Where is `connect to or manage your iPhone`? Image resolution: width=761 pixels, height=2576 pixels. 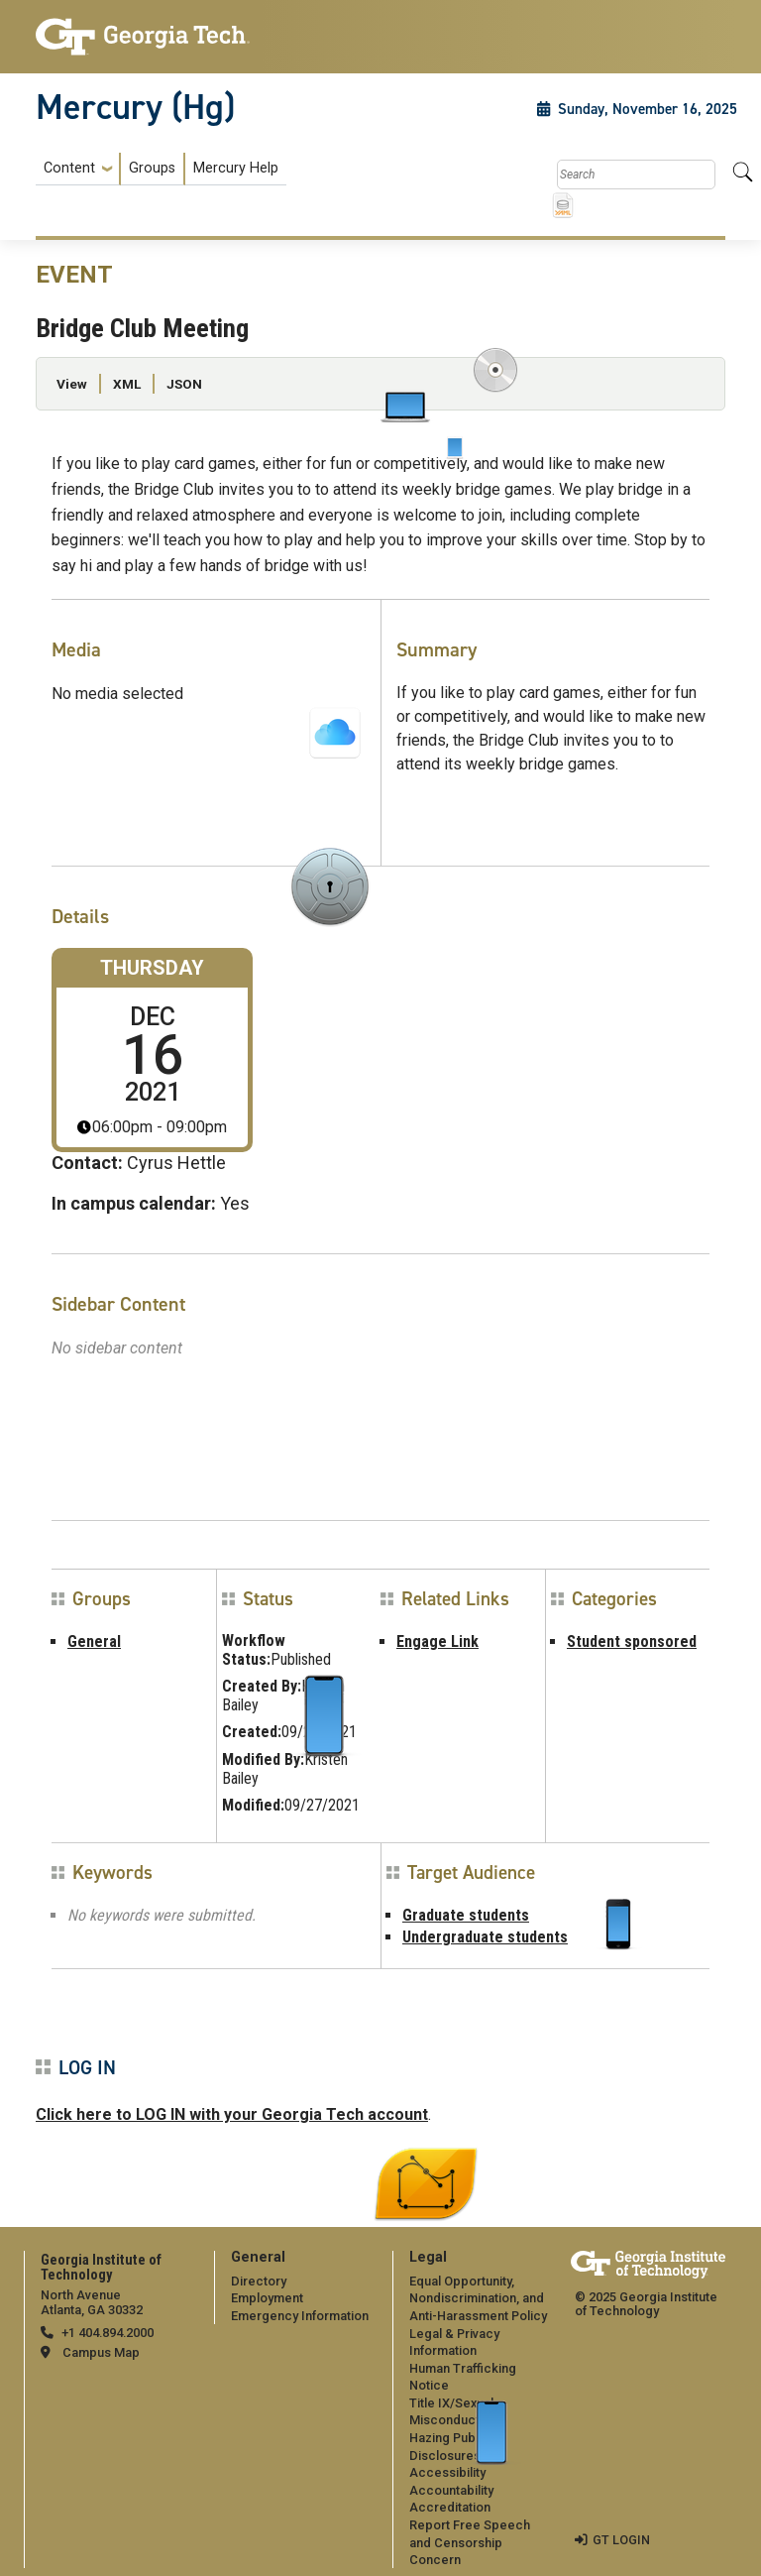
connect to or manage your iPhone is located at coordinates (324, 1716).